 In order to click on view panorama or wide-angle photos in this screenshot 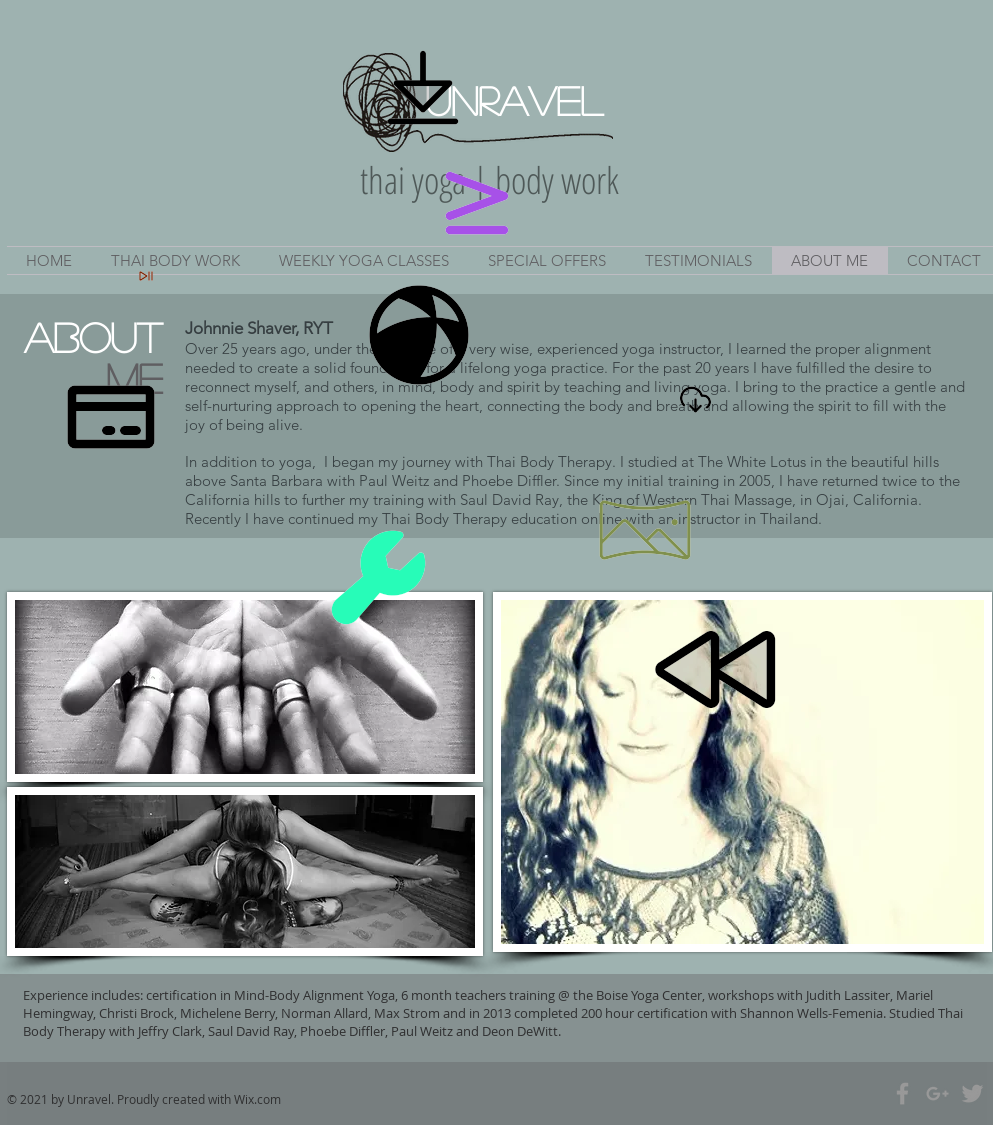, I will do `click(645, 530)`.